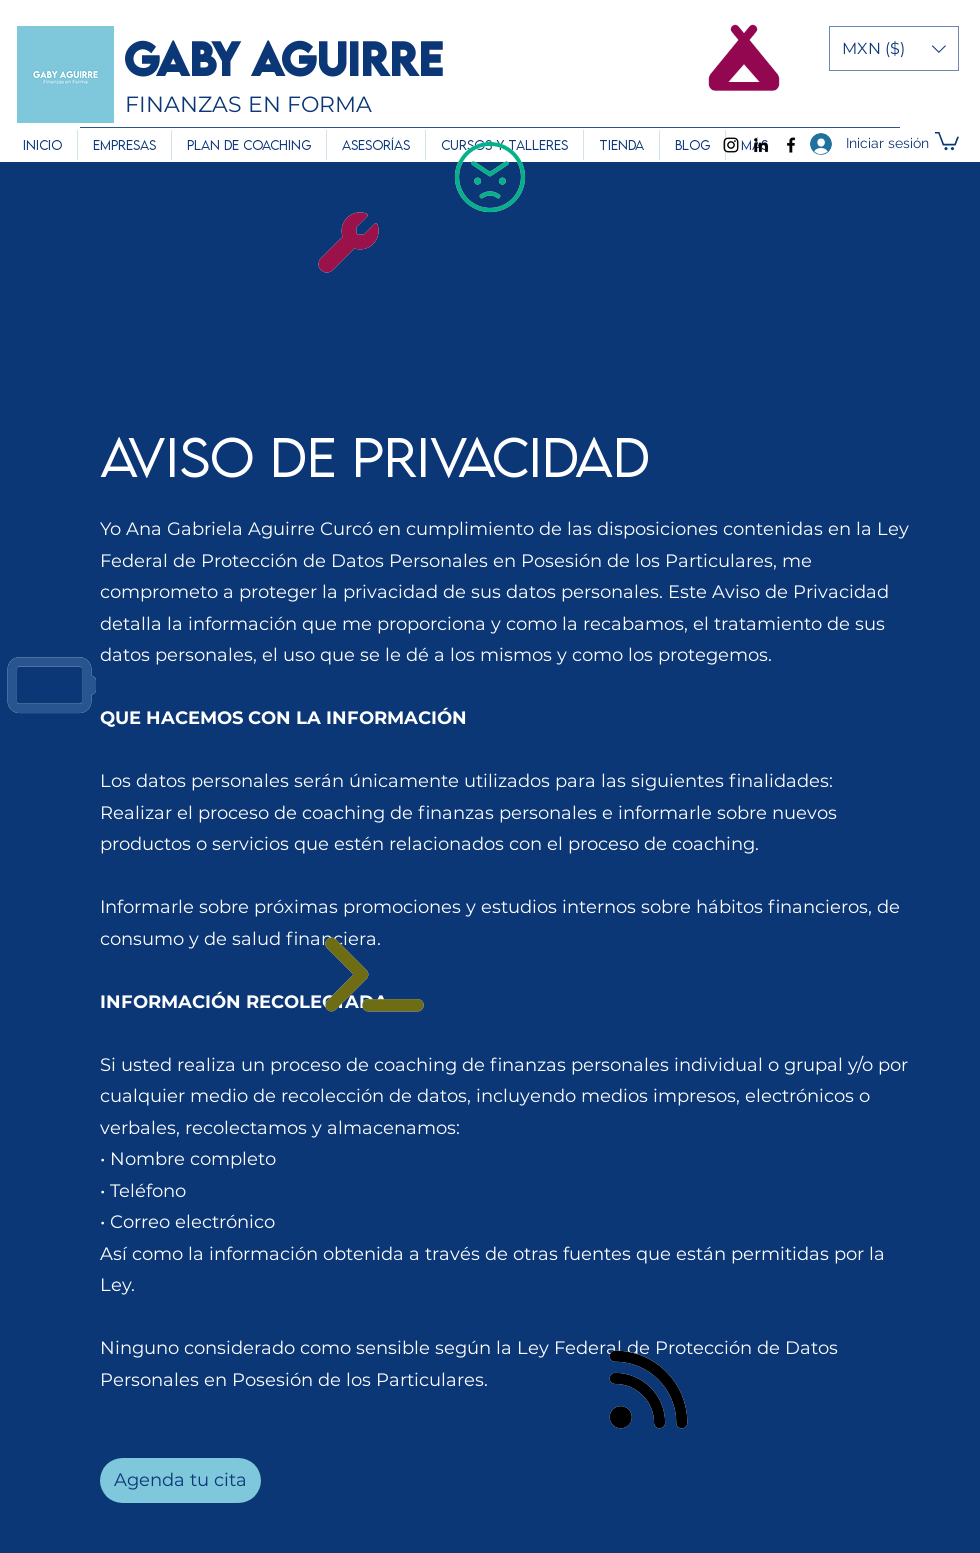 This screenshot has width=980, height=1553. I want to click on indicate angry reaction or emotion, so click(490, 177).